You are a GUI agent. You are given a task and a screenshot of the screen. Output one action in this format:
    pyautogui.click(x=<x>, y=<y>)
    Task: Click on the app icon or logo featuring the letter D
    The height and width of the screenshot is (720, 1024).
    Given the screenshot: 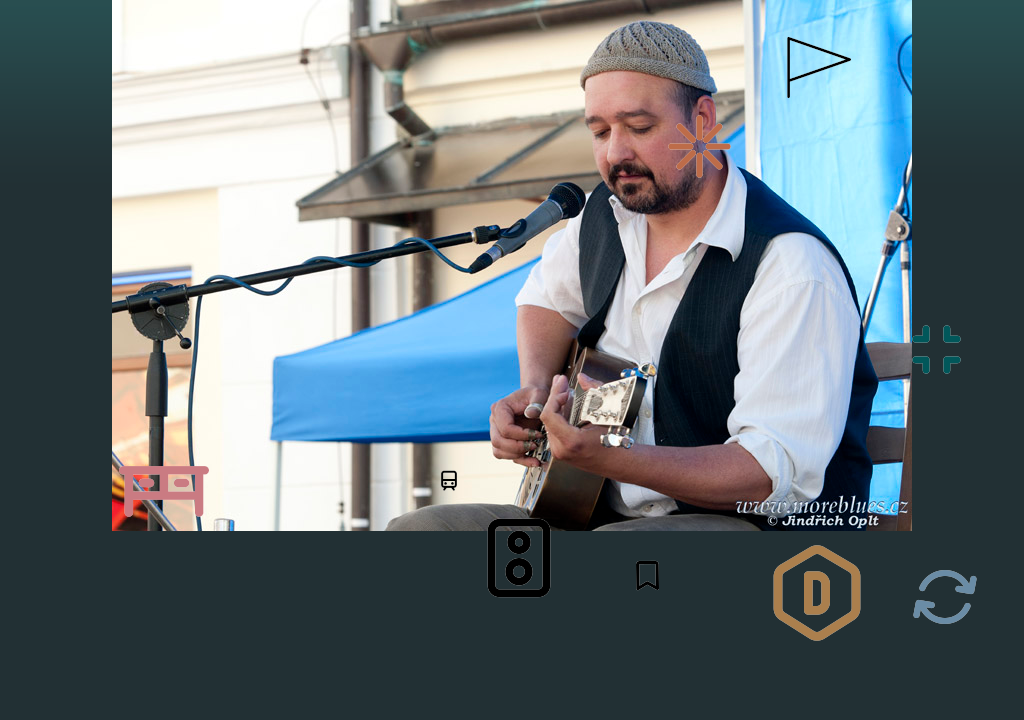 What is the action you would take?
    pyautogui.click(x=817, y=593)
    